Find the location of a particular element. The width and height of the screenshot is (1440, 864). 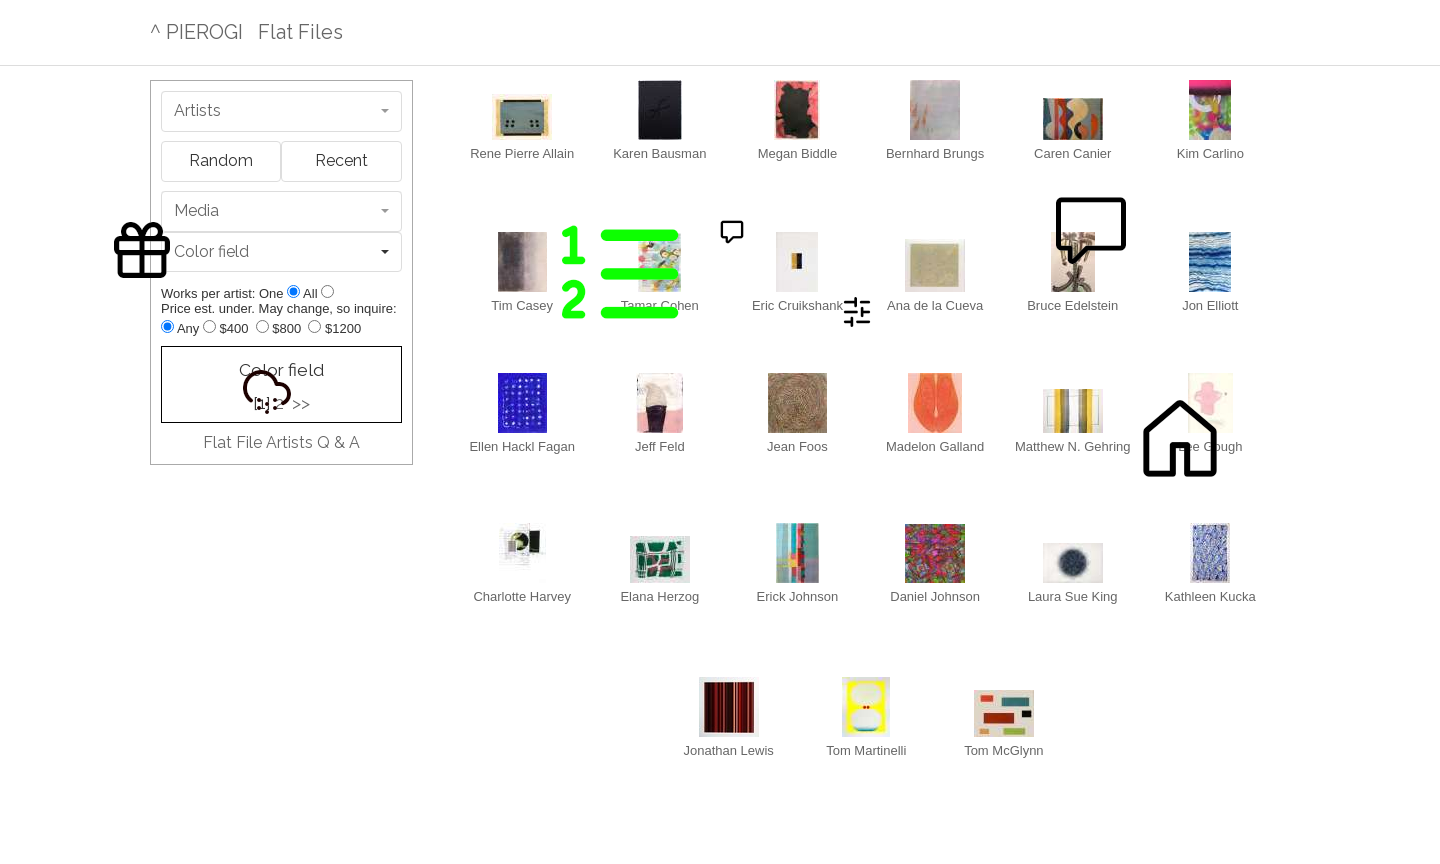

view or redeem a gift is located at coordinates (142, 250).